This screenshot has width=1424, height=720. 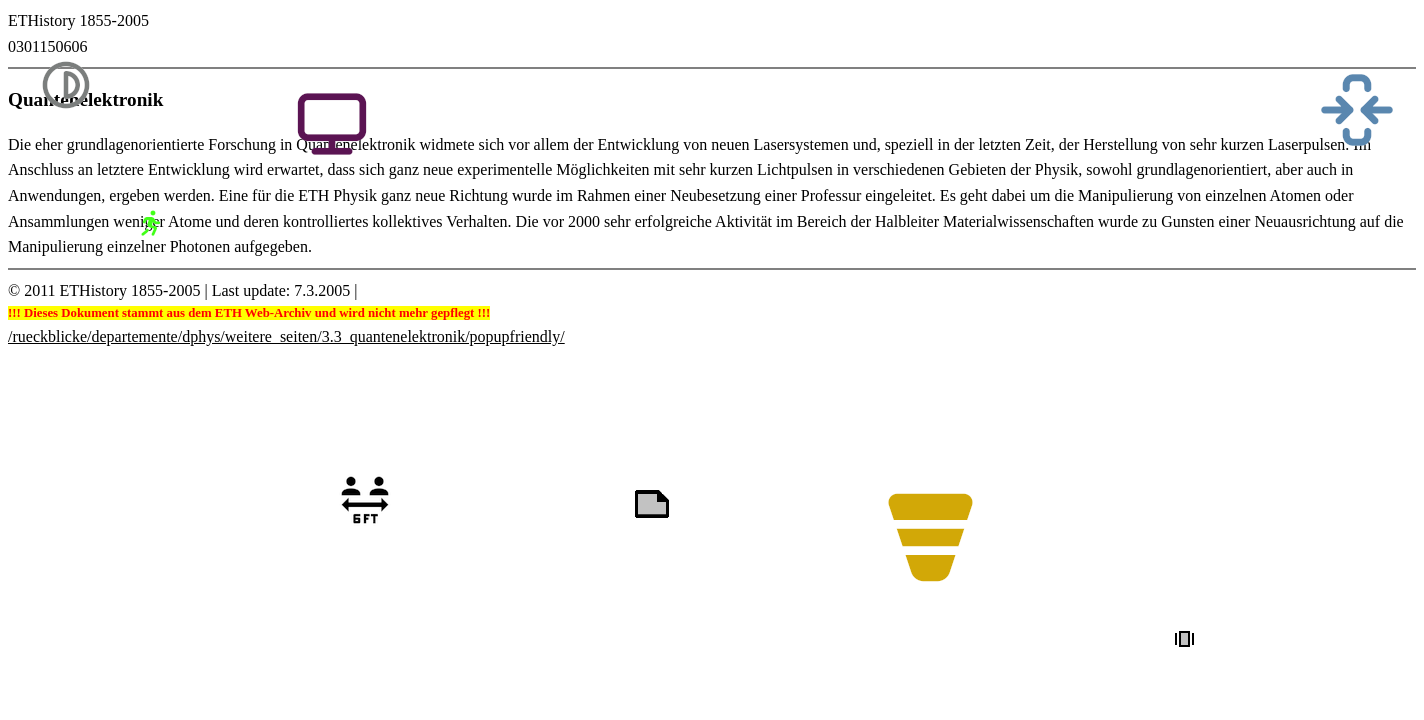 I want to click on narrow the viewport width, so click(x=1357, y=110).